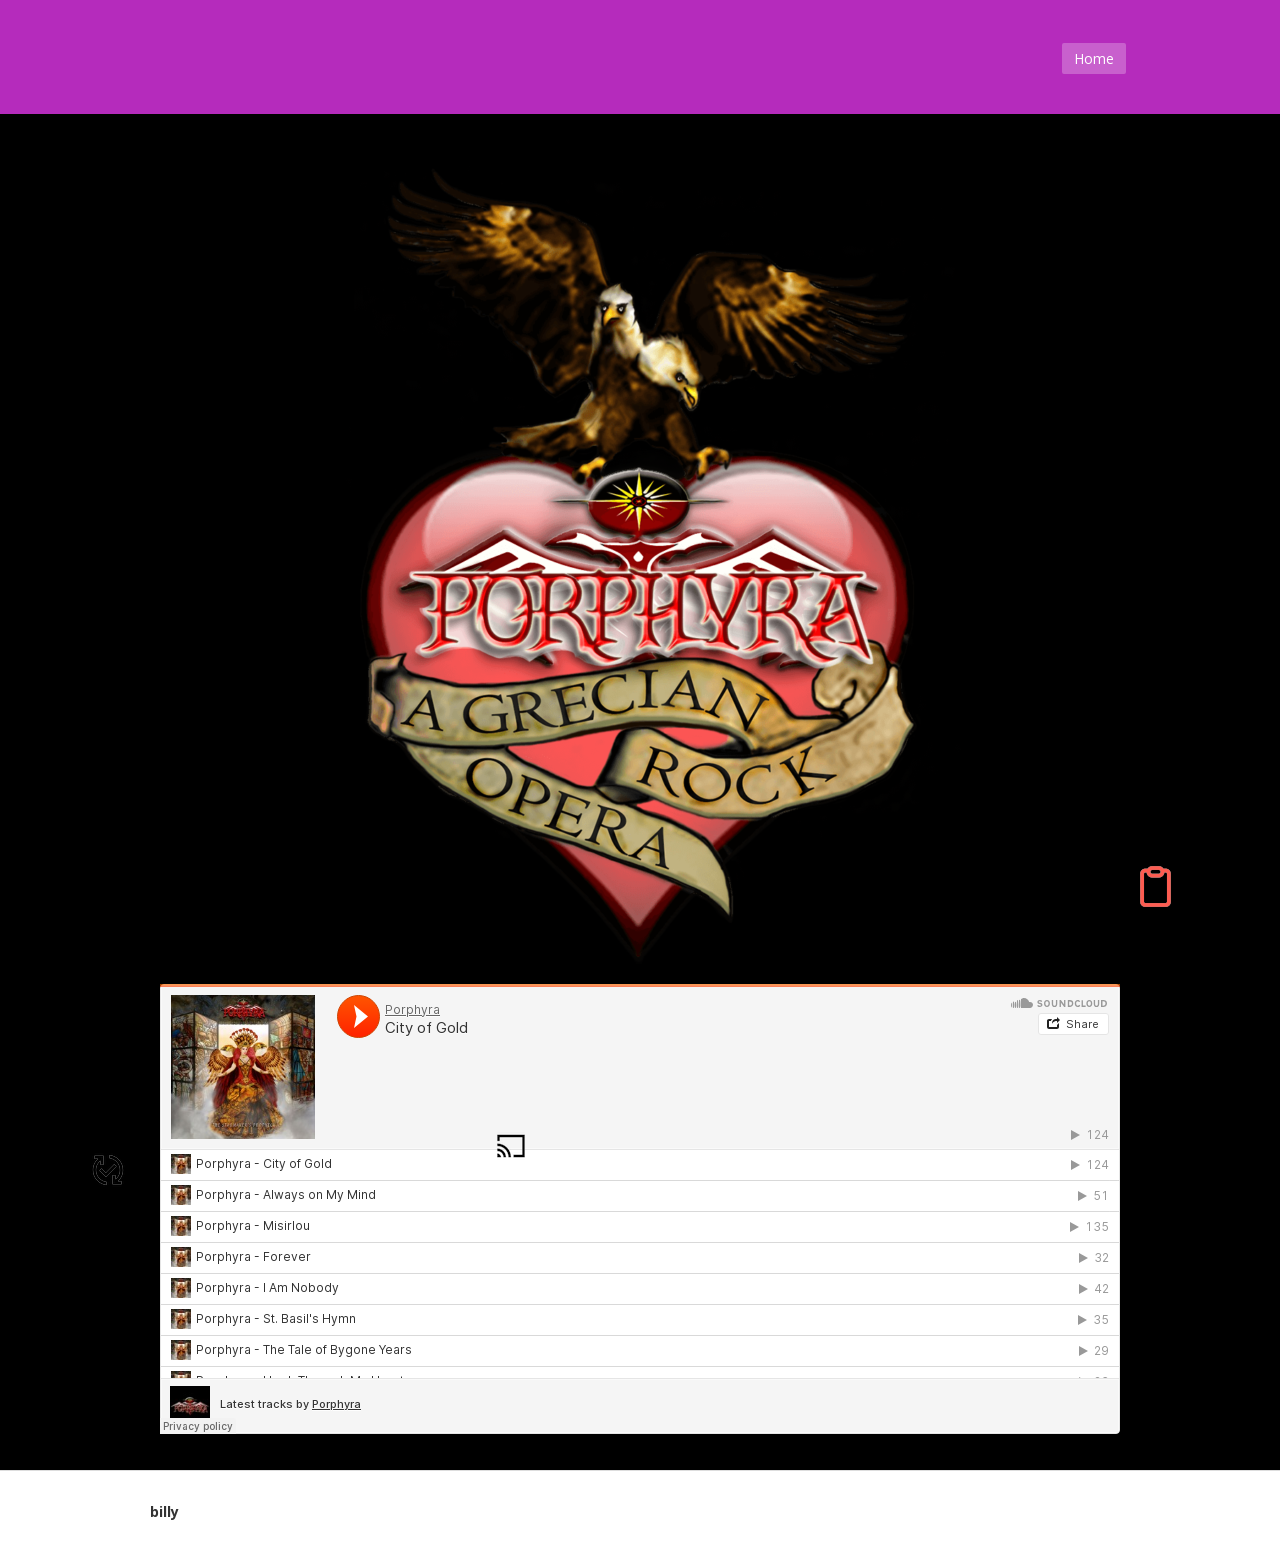 The width and height of the screenshot is (1280, 1552). I want to click on indicates content has been published with recent changes, so click(108, 1170).